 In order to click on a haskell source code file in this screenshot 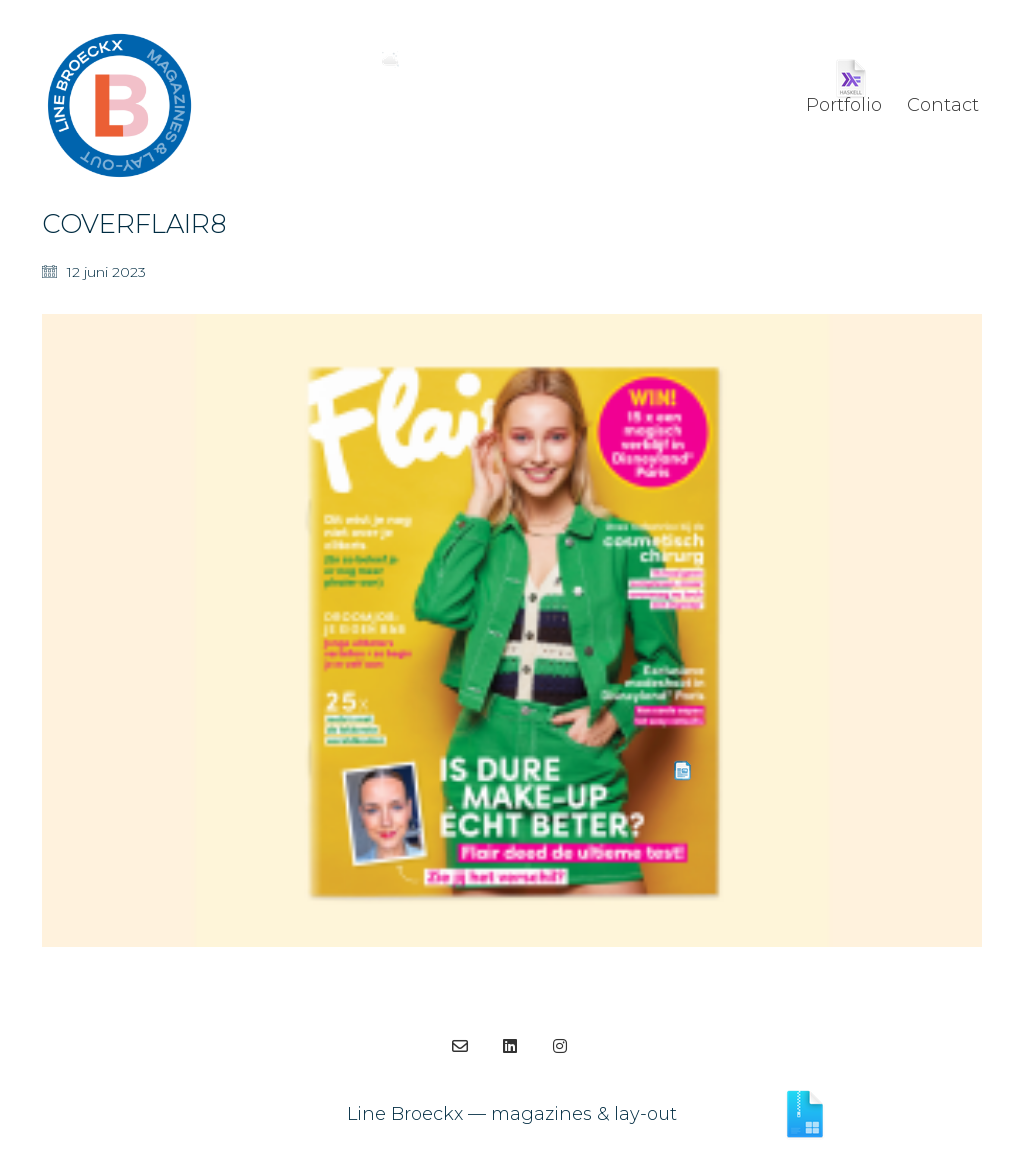, I will do `click(851, 79)`.